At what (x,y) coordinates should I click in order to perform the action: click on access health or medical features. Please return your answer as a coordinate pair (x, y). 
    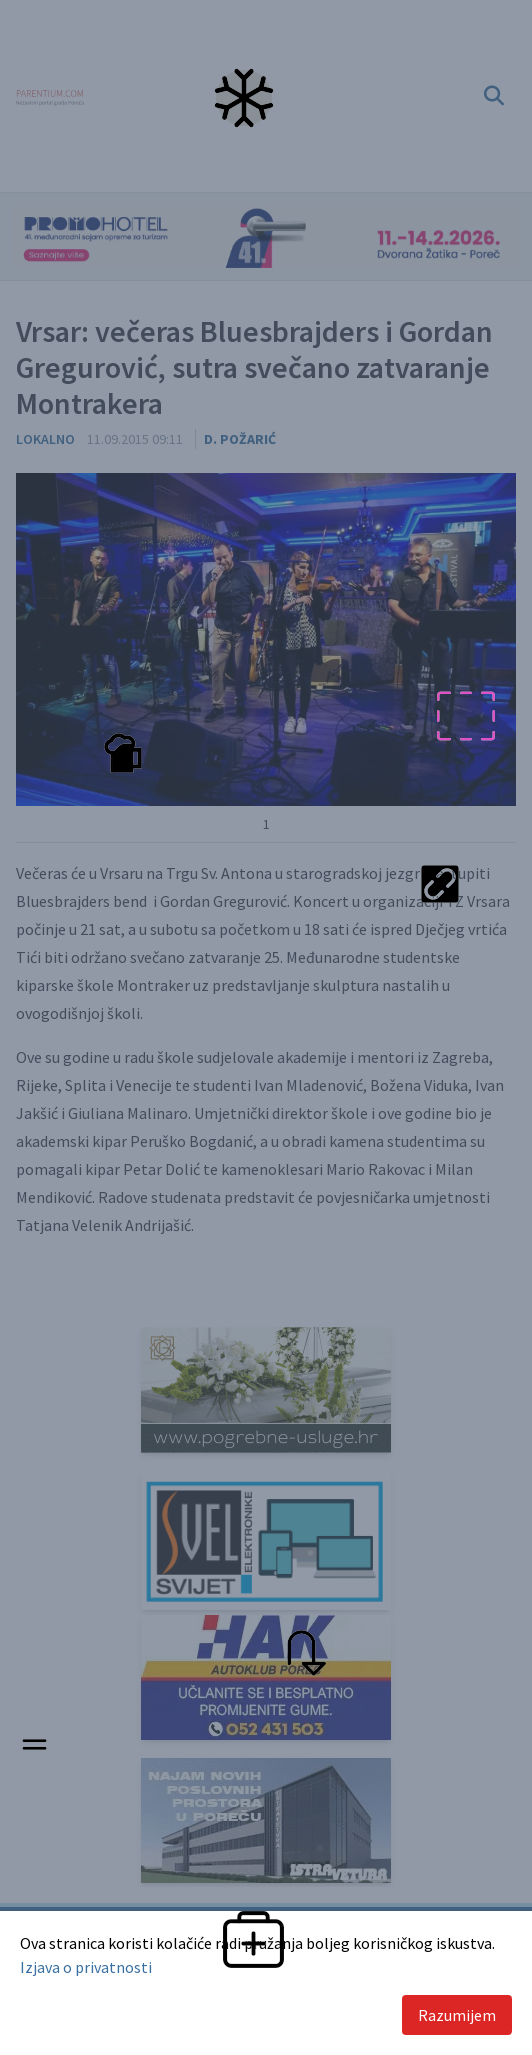
    Looking at the image, I should click on (253, 1939).